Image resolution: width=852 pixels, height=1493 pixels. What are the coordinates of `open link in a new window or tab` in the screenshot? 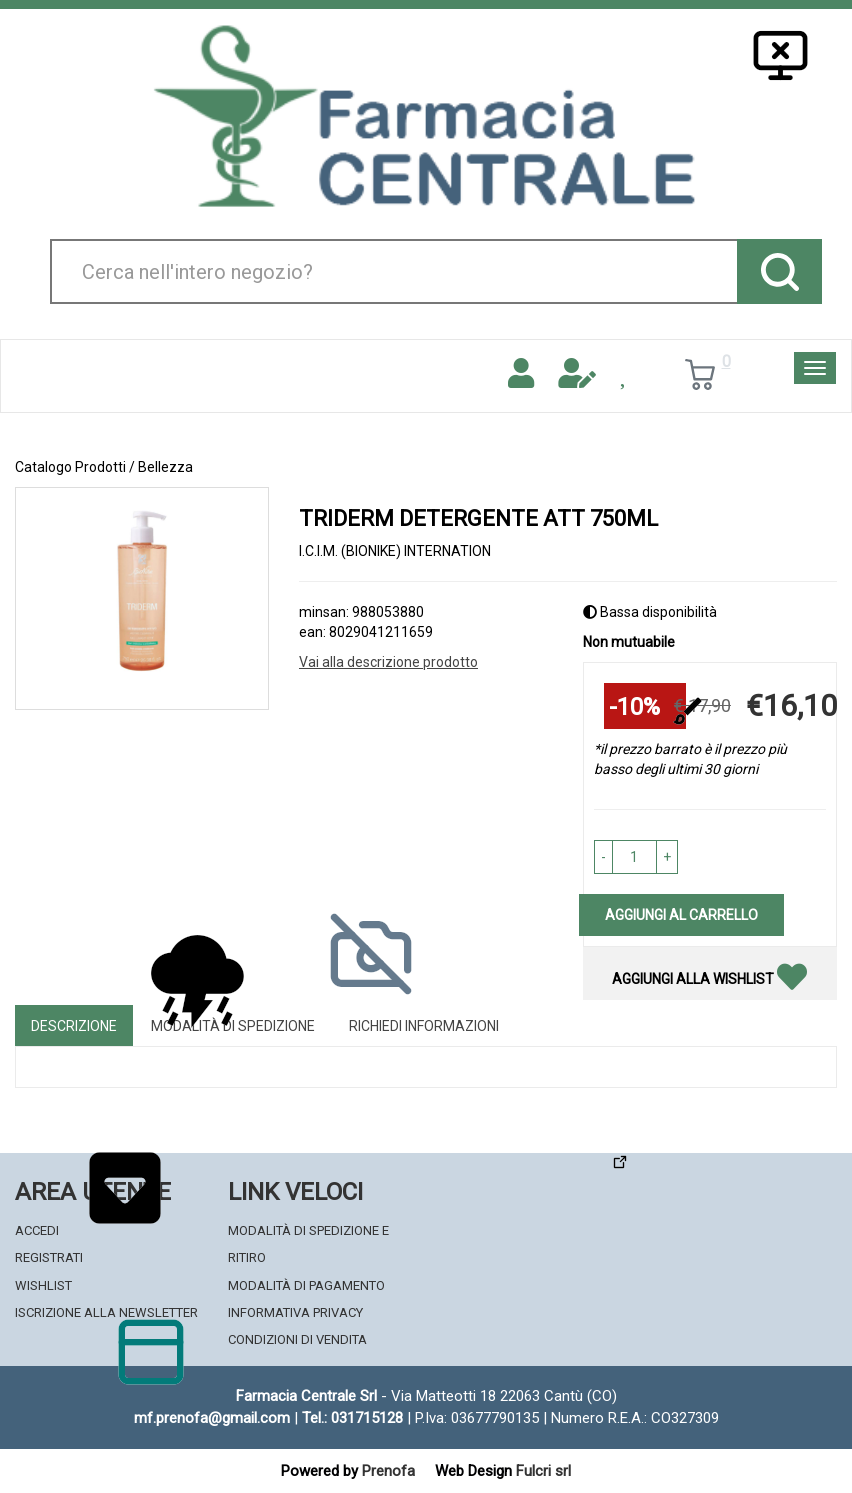 It's located at (620, 1162).